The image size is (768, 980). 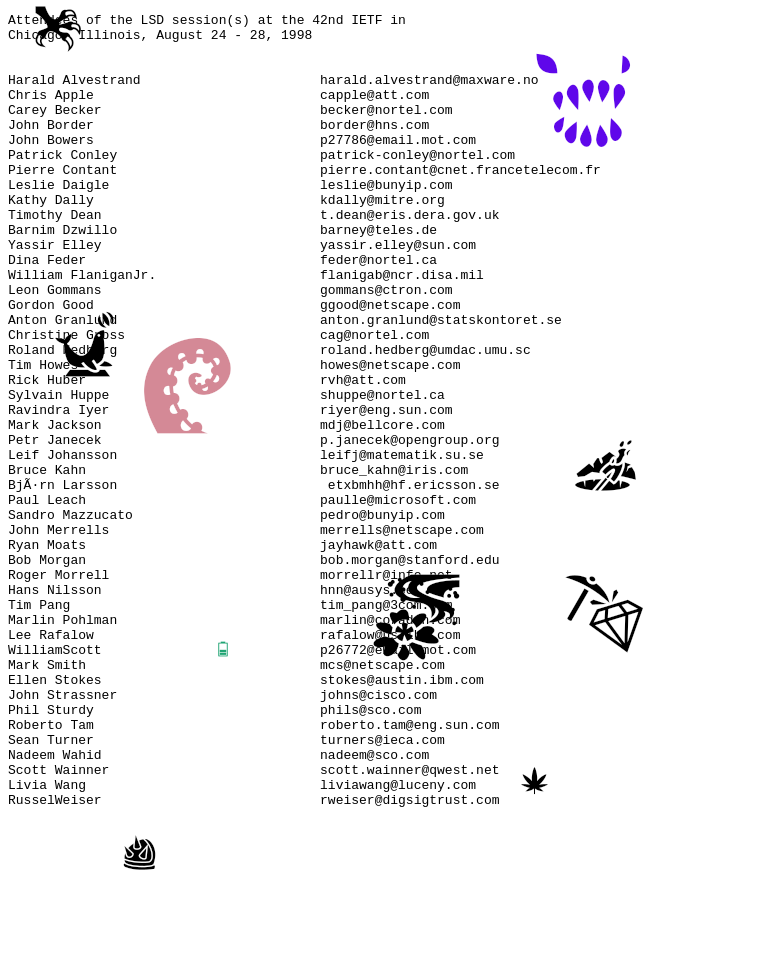 I want to click on indicates a dangerous creature or enemy type, so click(x=582, y=97).